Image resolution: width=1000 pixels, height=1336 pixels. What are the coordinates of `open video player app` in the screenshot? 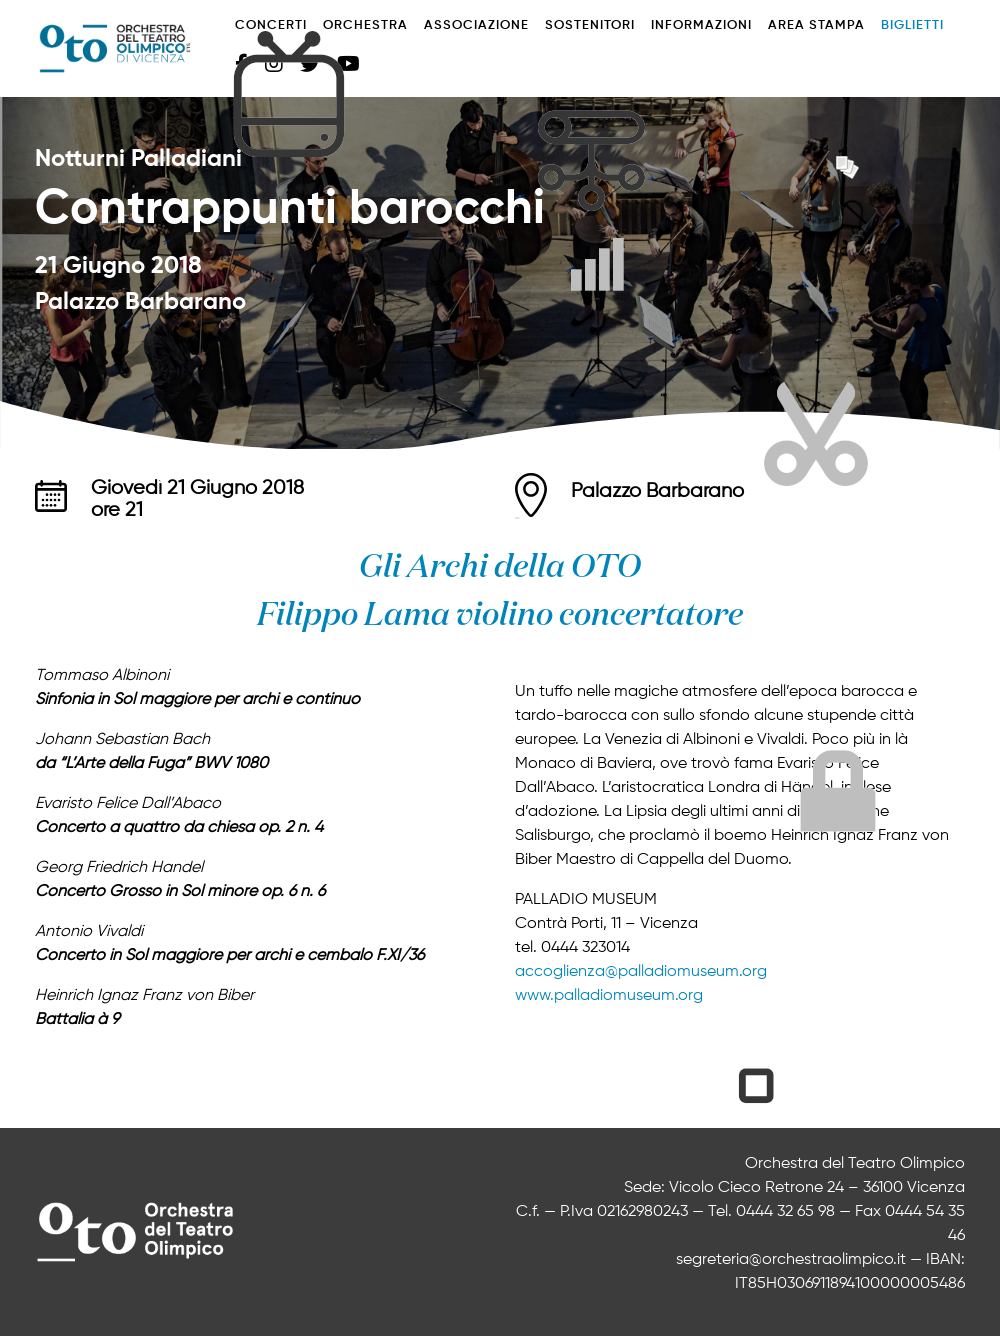 It's located at (289, 94).